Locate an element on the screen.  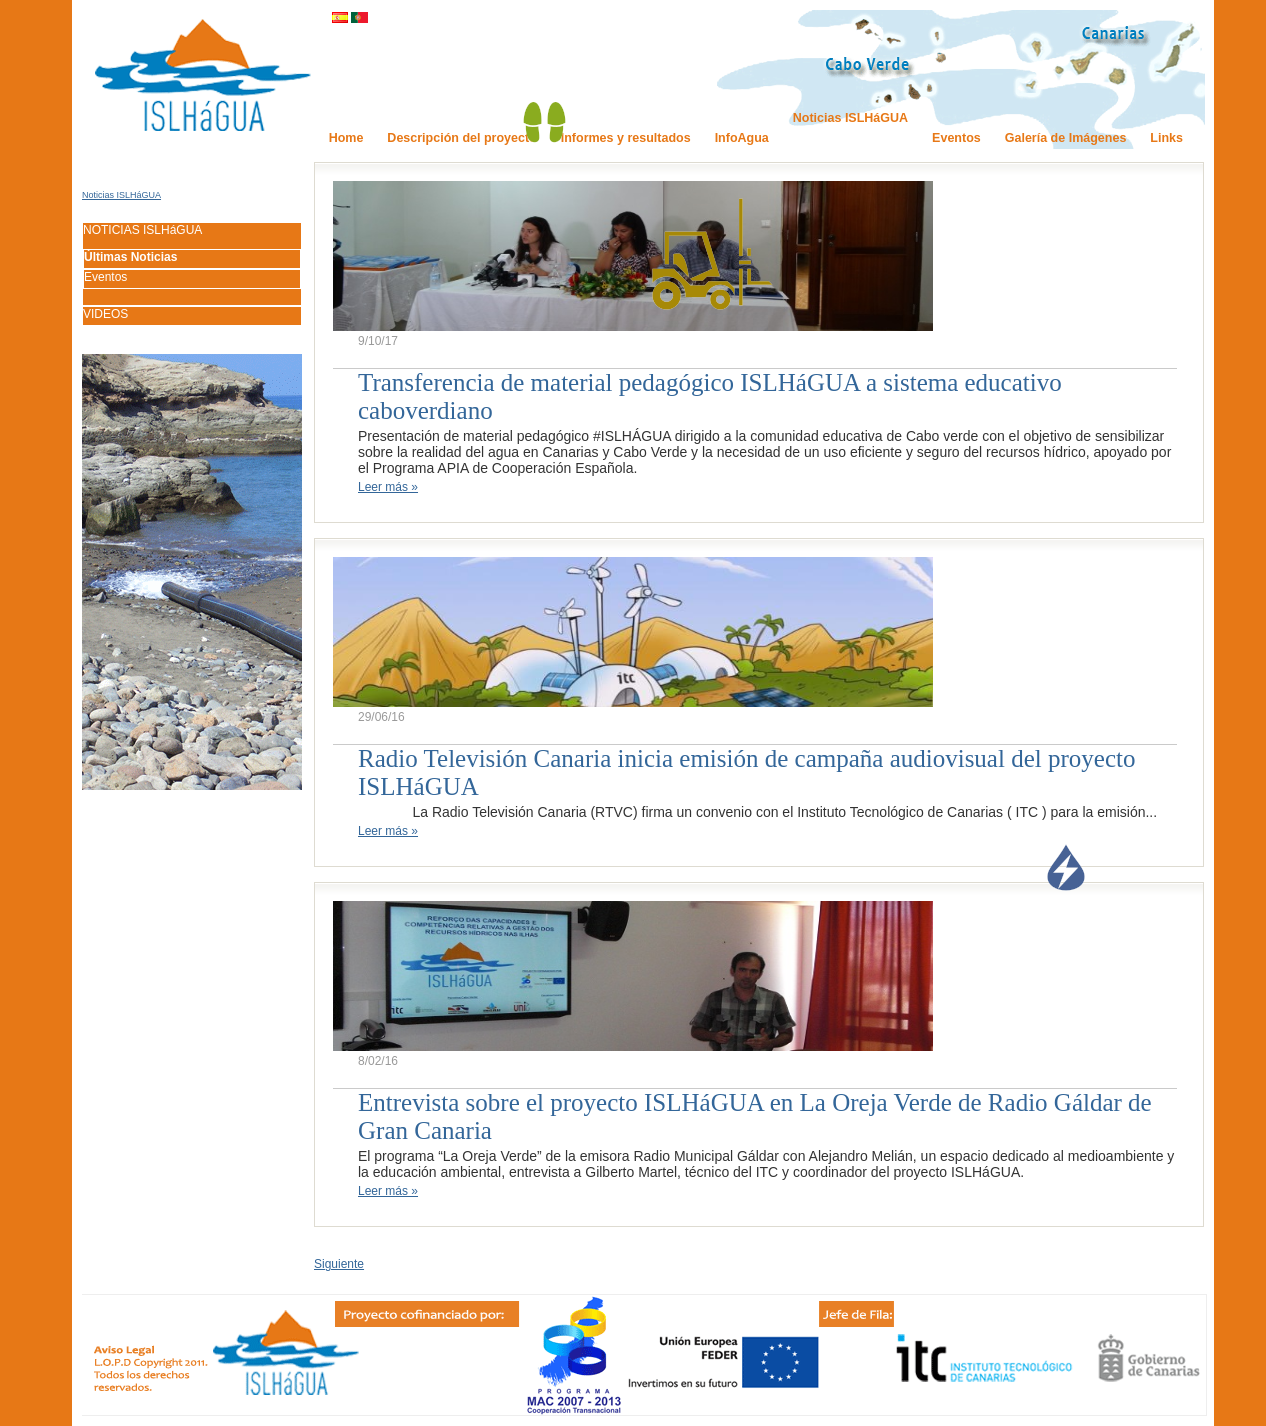
access warehouse or inventory management is located at coordinates (712, 250).